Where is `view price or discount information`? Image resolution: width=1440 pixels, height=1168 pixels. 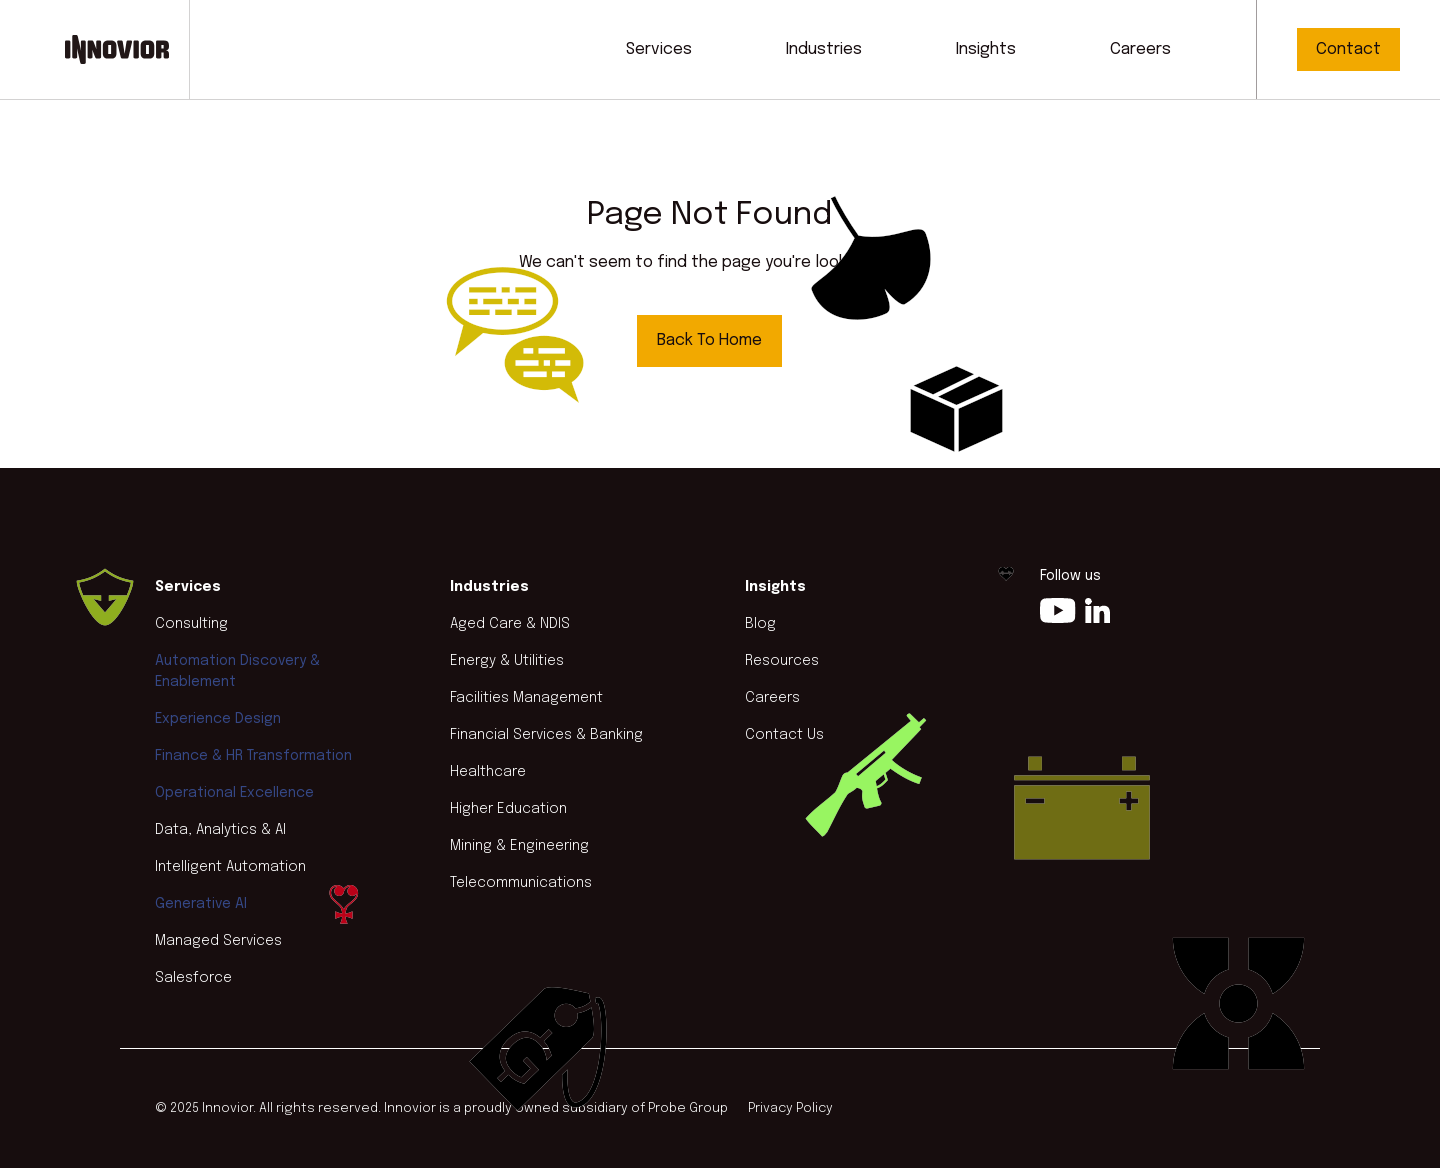
view price or discount information is located at coordinates (538, 1049).